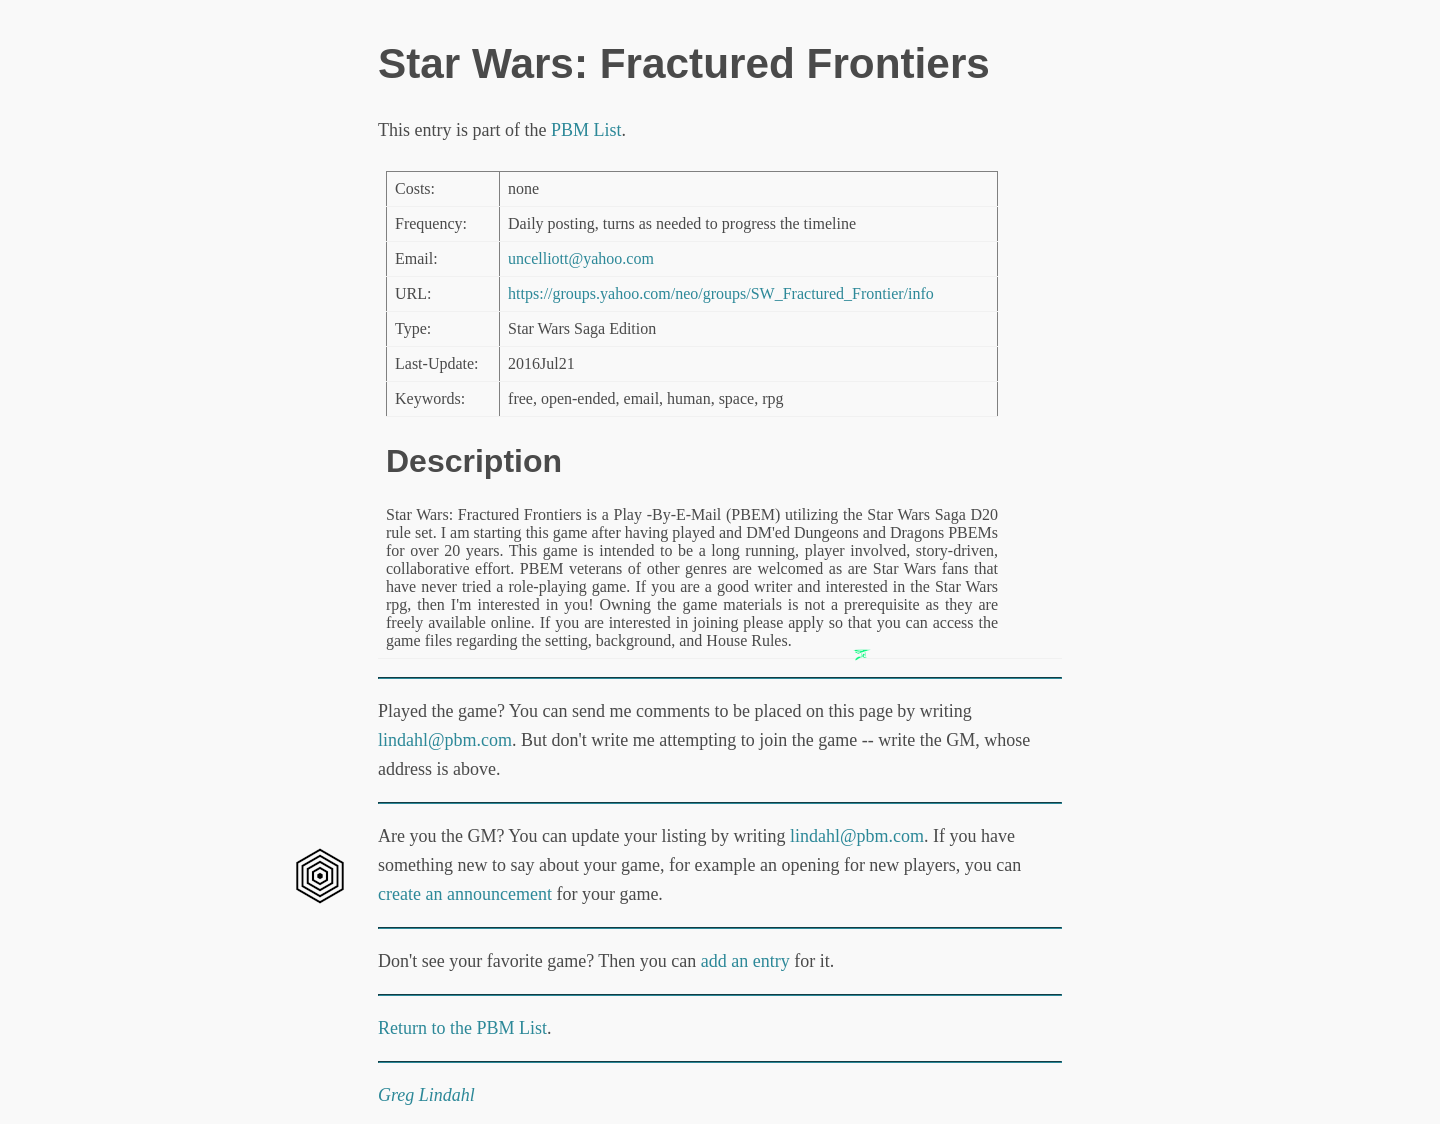 The height and width of the screenshot is (1124, 1440). I want to click on access layered or nested game structures, so click(320, 876).